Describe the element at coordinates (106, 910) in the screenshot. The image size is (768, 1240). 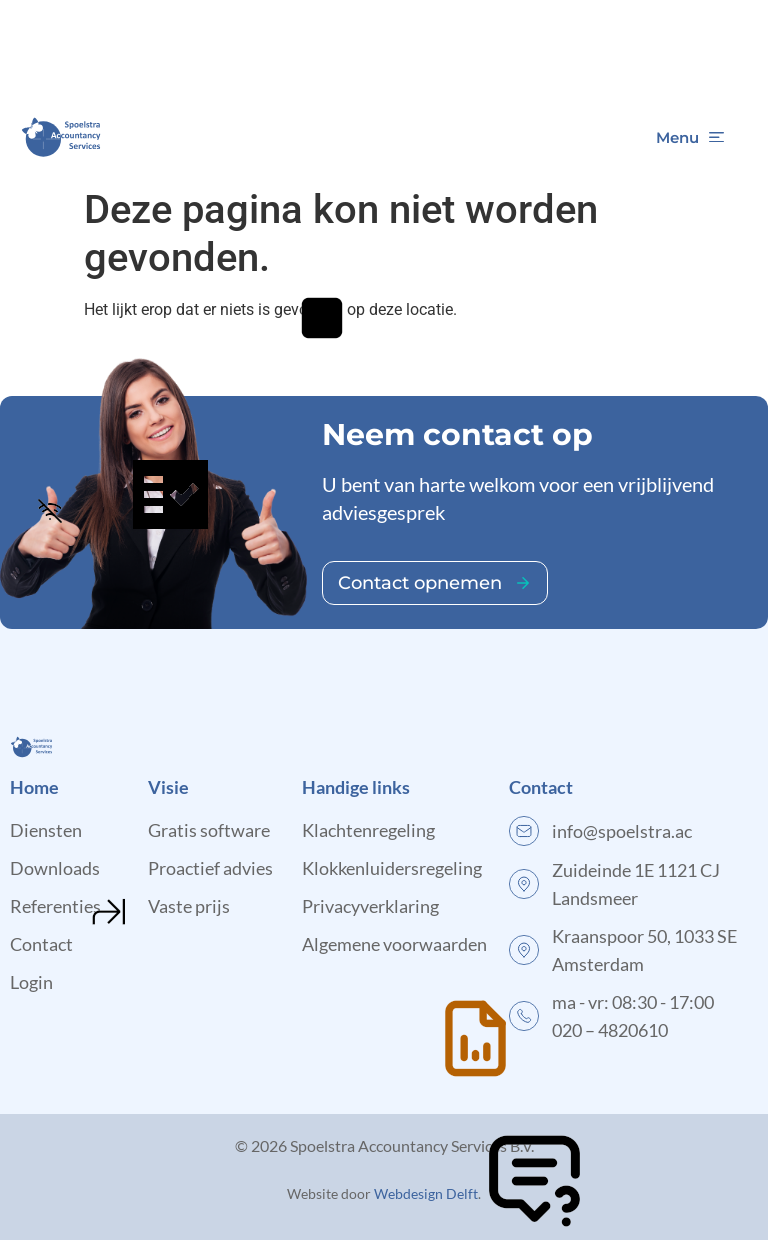
I see `move cursor to next tab stop` at that location.